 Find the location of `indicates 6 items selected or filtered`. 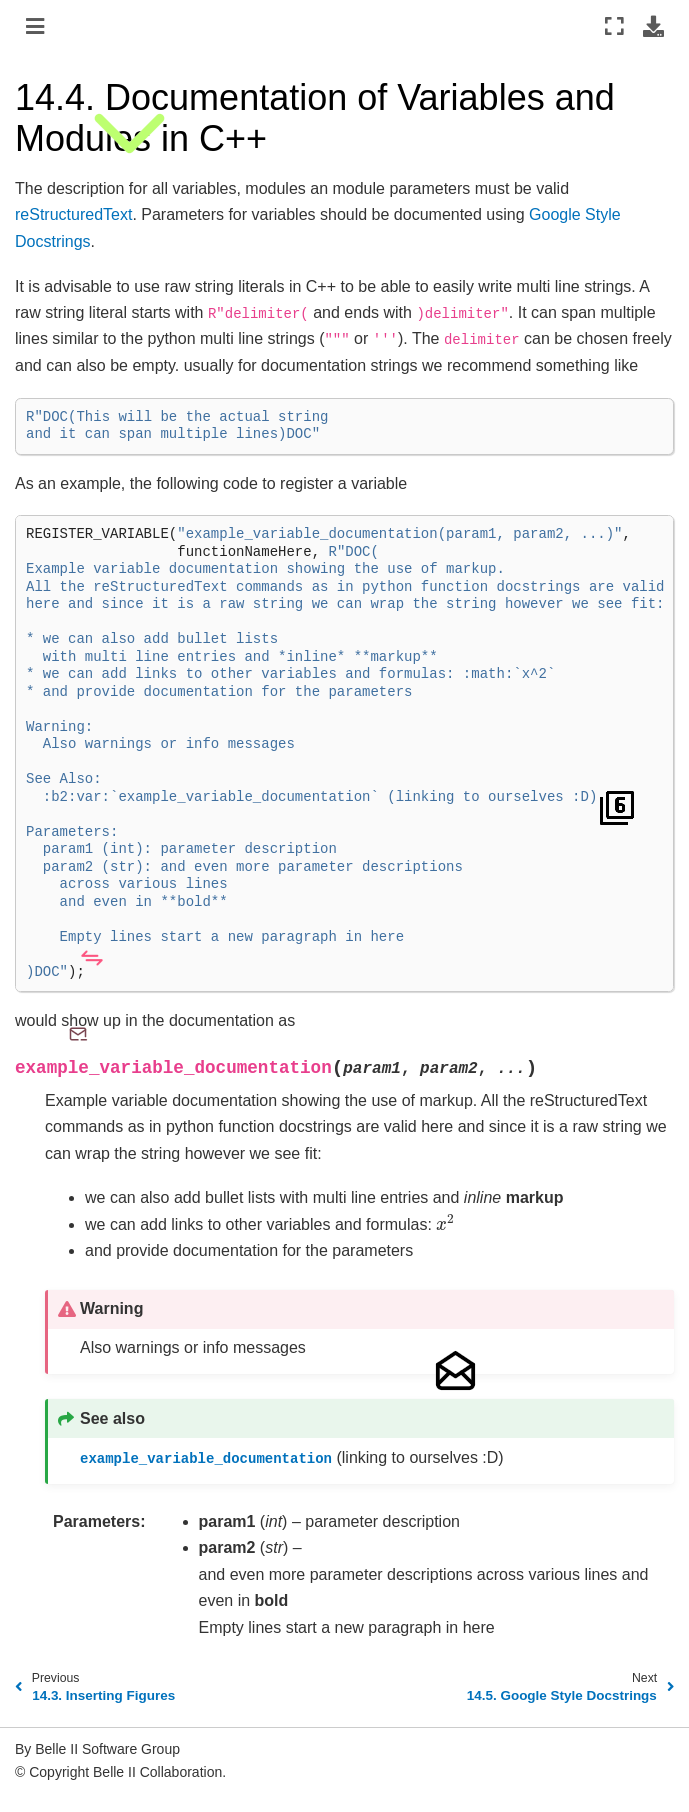

indicates 6 items selected or filtered is located at coordinates (617, 808).